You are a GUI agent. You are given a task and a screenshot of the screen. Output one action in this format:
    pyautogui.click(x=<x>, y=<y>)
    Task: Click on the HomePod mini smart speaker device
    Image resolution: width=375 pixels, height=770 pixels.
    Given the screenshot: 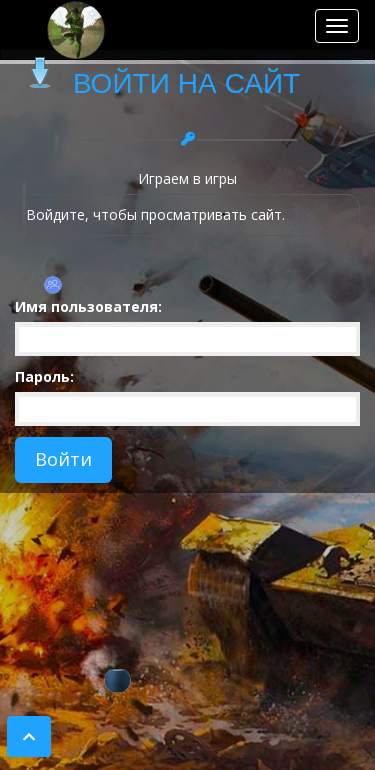 What is the action you would take?
    pyautogui.click(x=117, y=683)
    